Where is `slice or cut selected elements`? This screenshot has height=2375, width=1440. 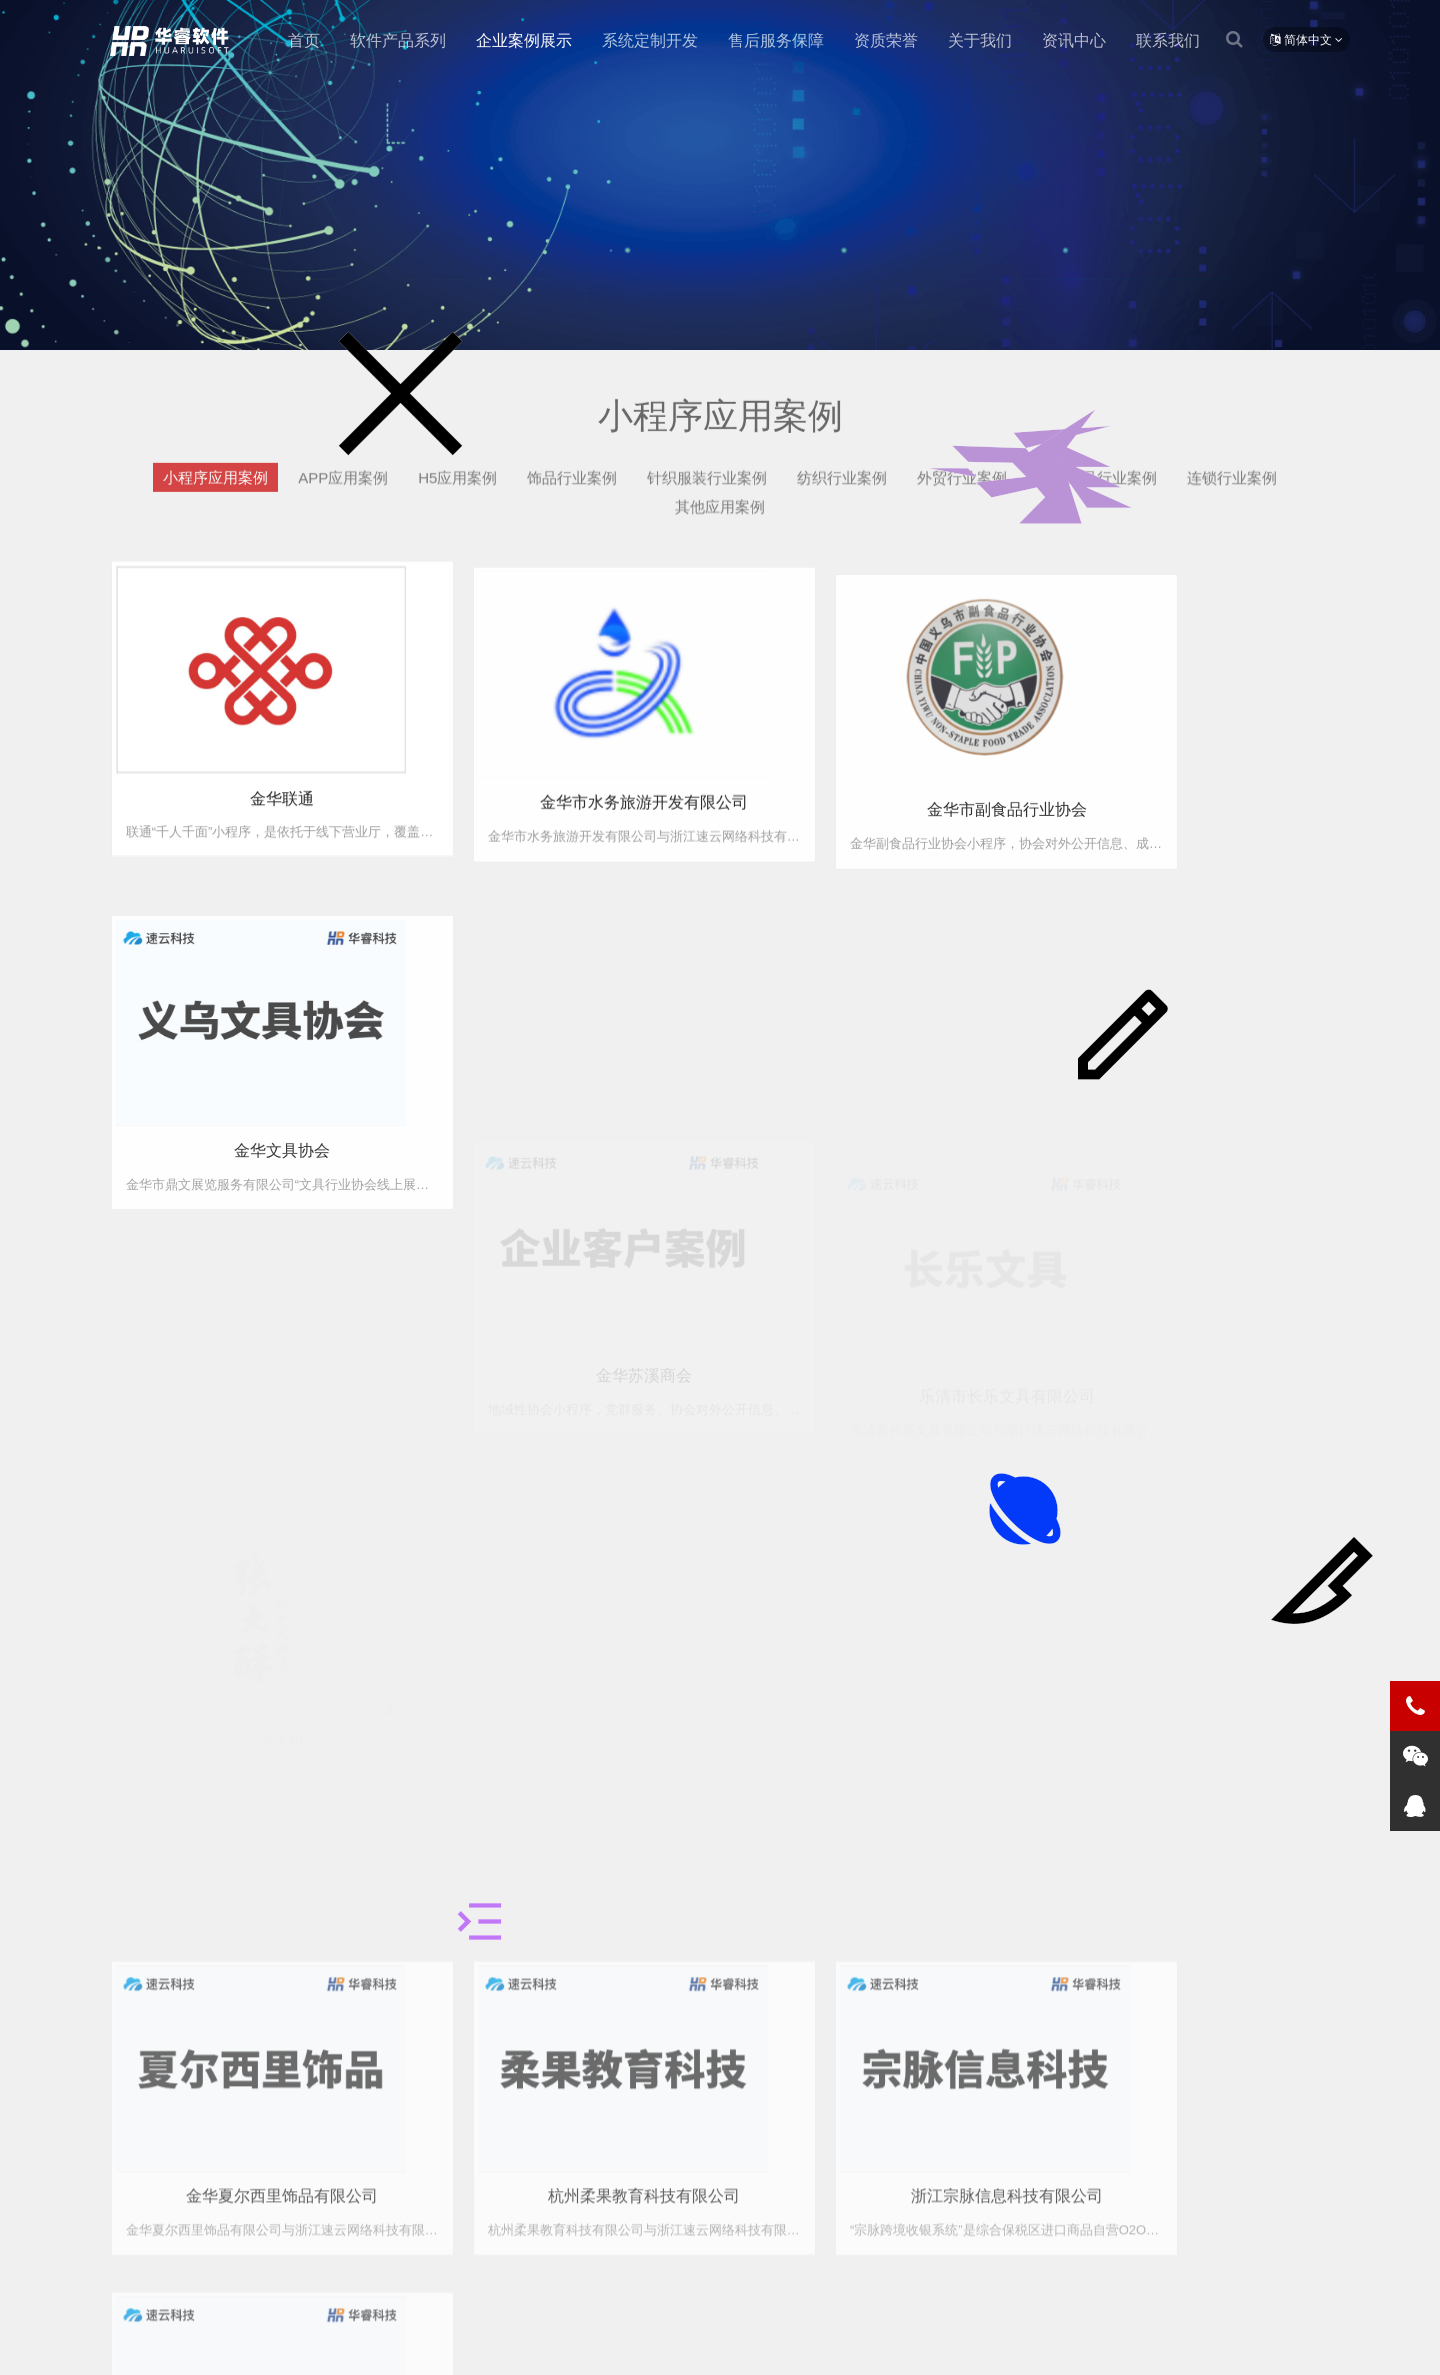 slice or cut selected elements is located at coordinates (1323, 1581).